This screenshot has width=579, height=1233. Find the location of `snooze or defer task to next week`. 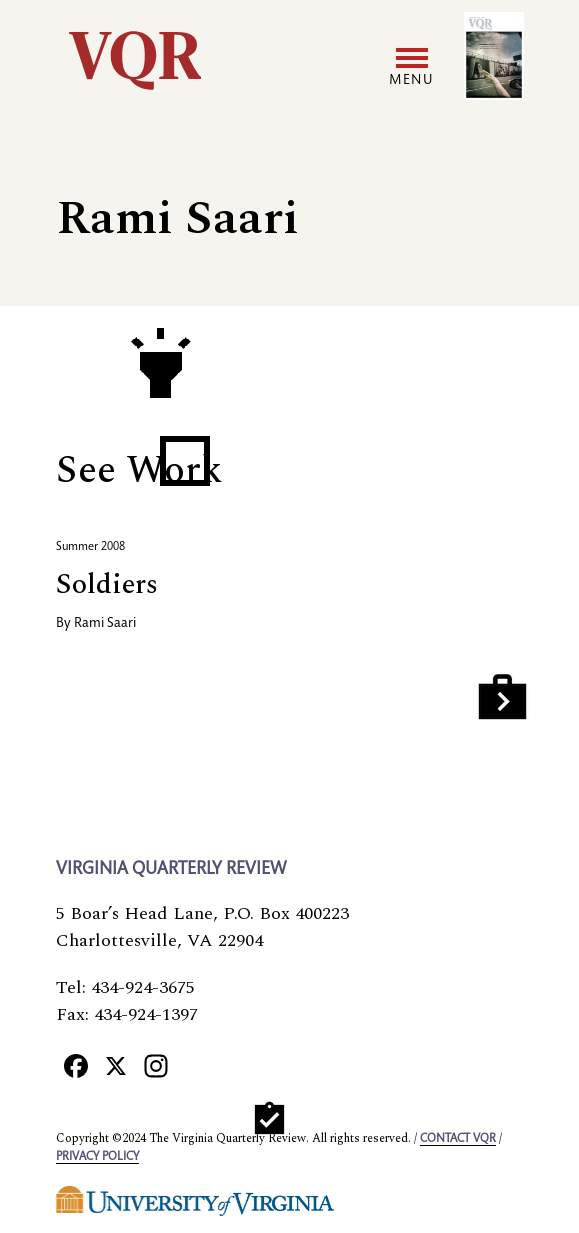

snooze or defer task to next week is located at coordinates (502, 695).